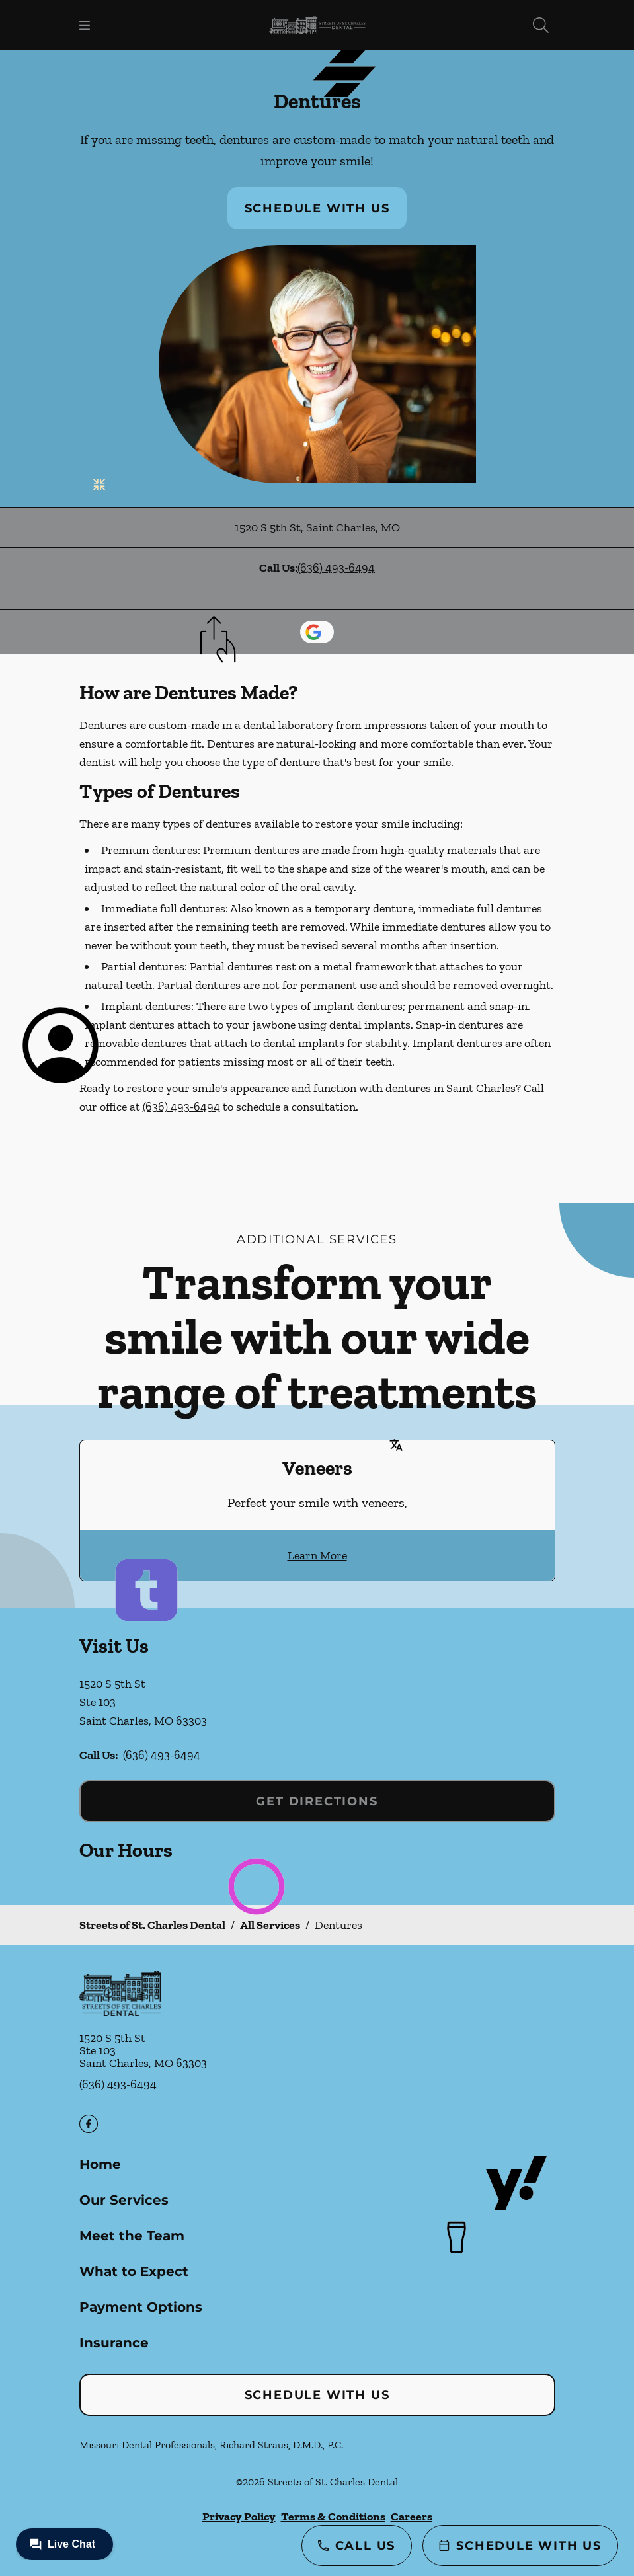 This screenshot has height=2576, width=634. What do you see at coordinates (257, 1887) in the screenshot?
I see `unselected radio button option` at bounding box center [257, 1887].